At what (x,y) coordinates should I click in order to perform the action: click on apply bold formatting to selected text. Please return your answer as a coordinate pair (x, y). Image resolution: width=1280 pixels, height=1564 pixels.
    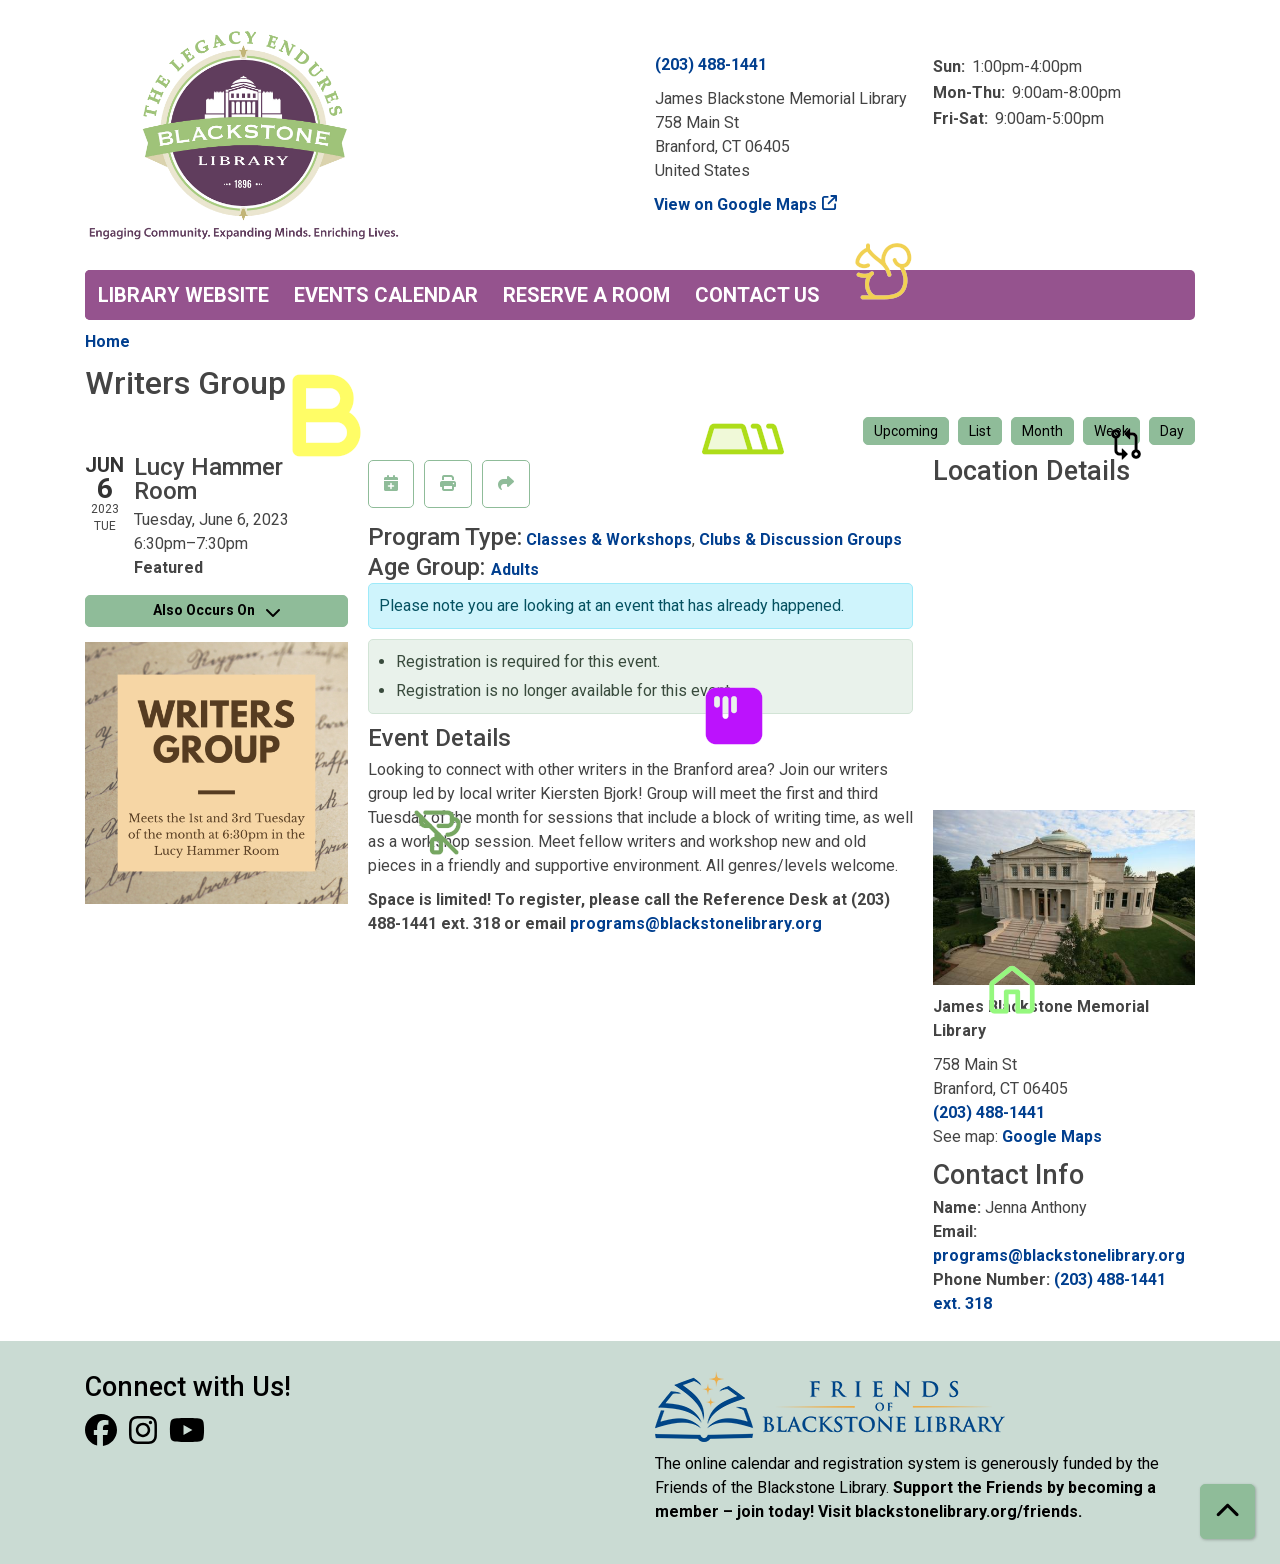
    Looking at the image, I should click on (326, 415).